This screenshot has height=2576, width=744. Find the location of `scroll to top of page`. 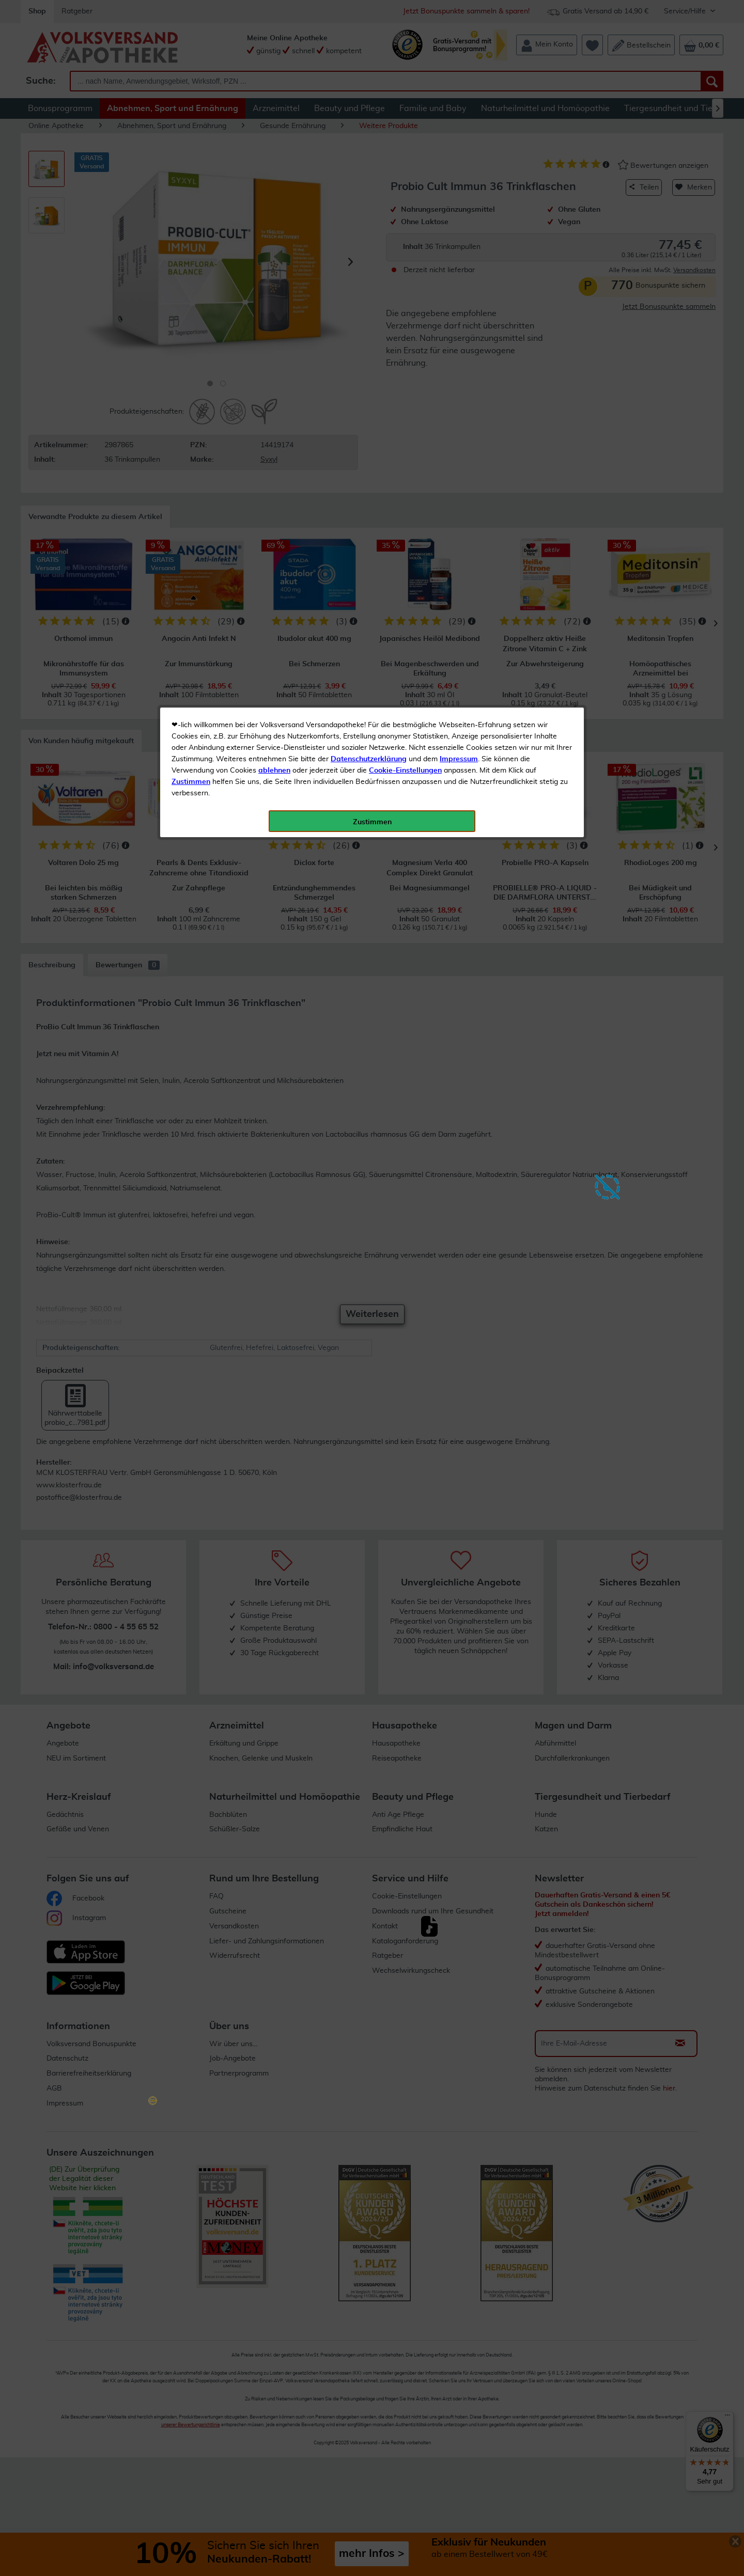

scroll to top of page is located at coordinates (193, 598).